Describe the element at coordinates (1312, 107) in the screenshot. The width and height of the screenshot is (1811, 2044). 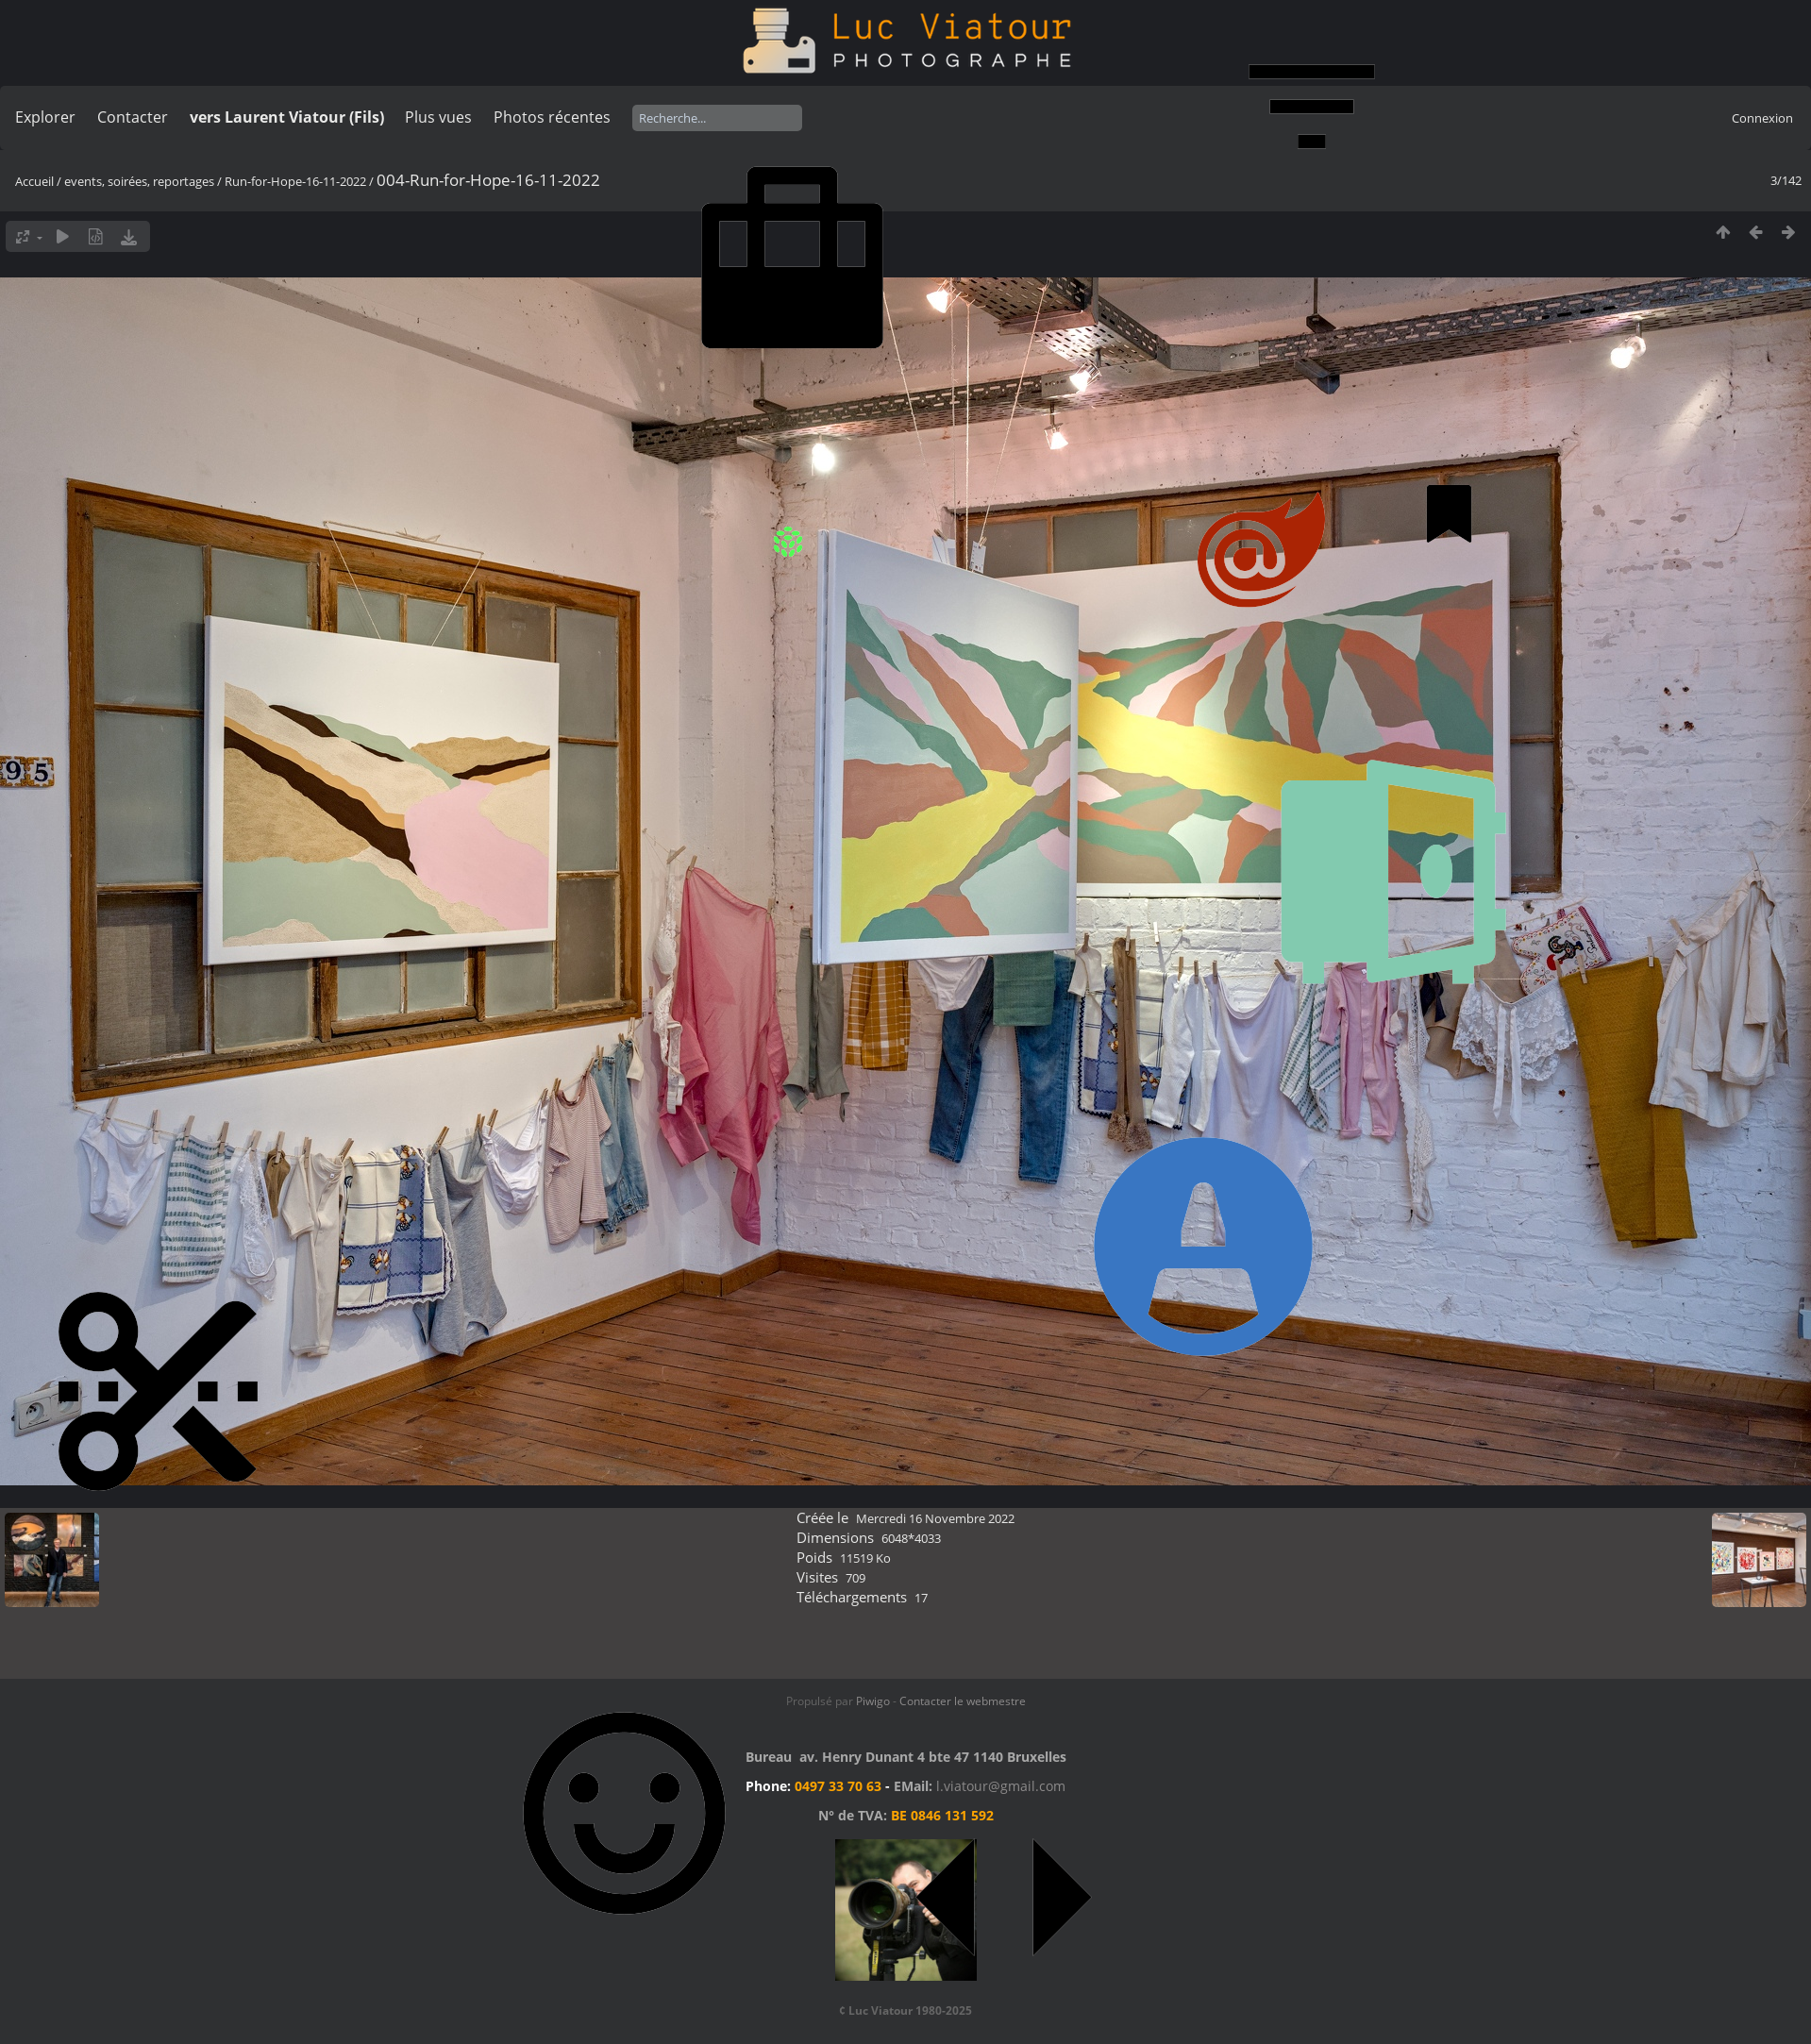
I see `filter or sort list items` at that location.